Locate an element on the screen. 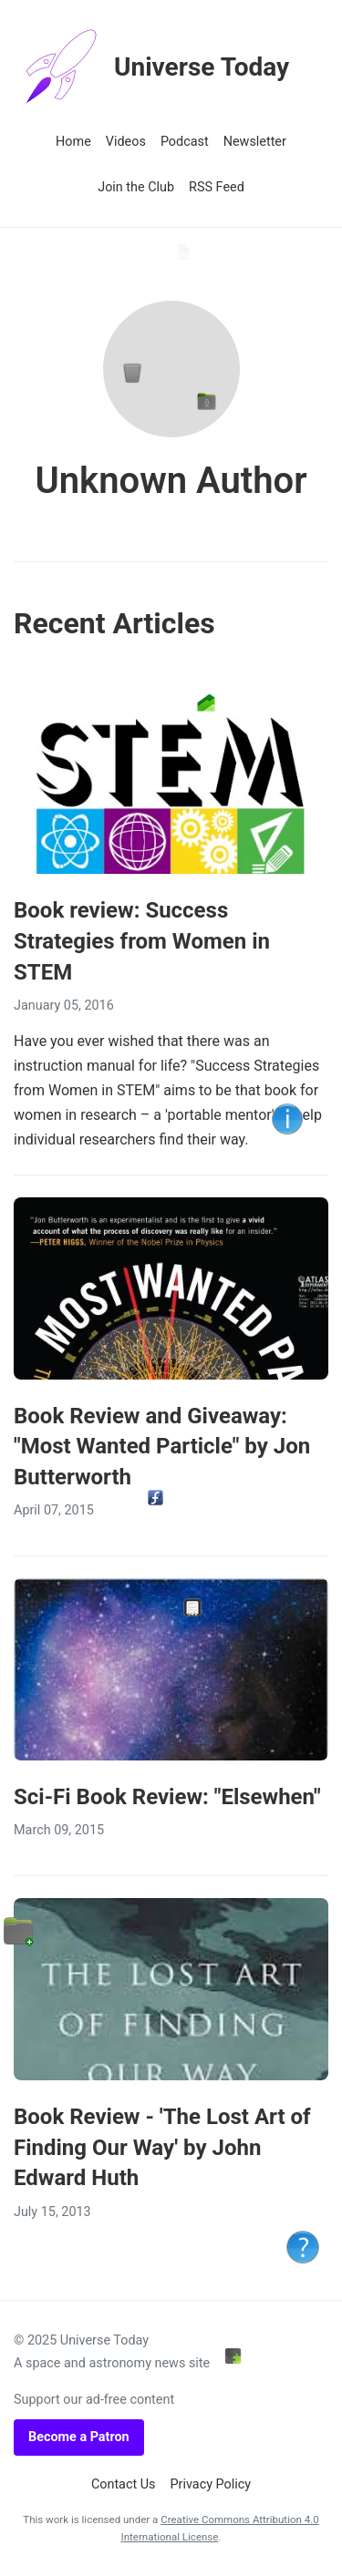  open help documentation is located at coordinates (303, 2247).